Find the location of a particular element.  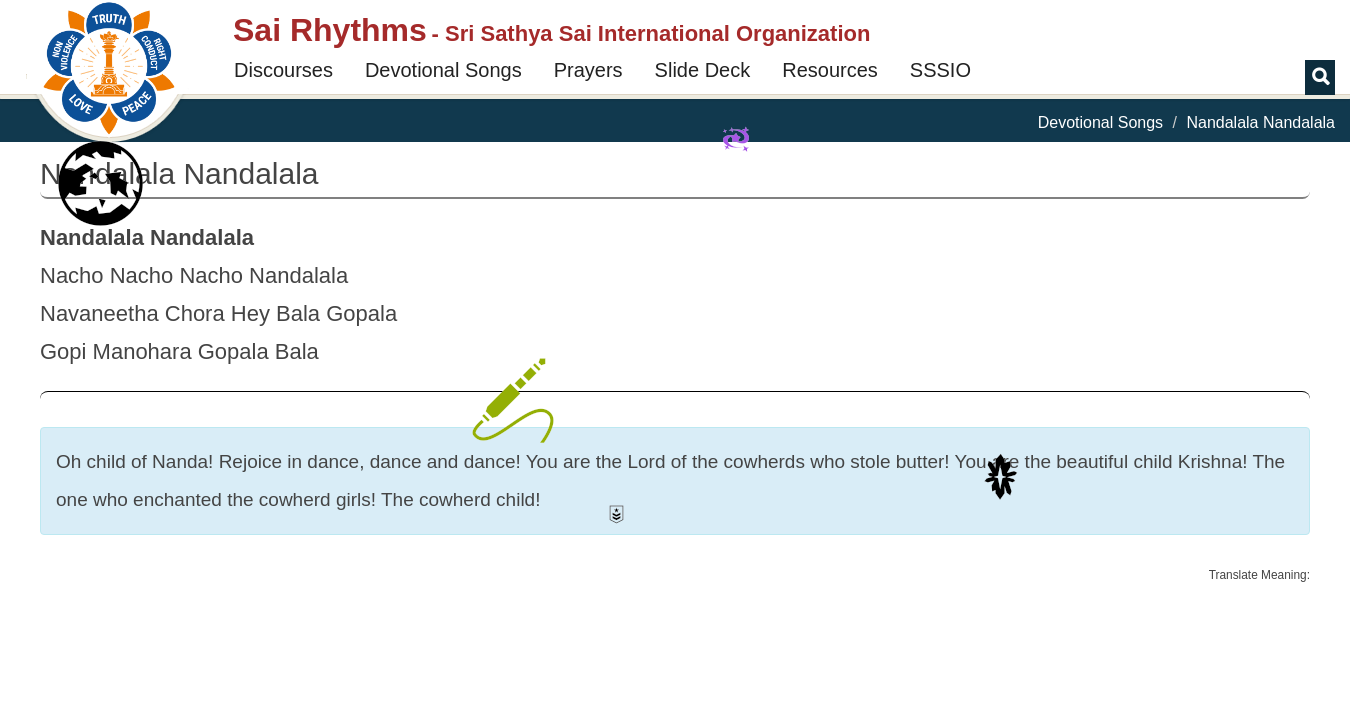

audio input/output connection is located at coordinates (513, 400).